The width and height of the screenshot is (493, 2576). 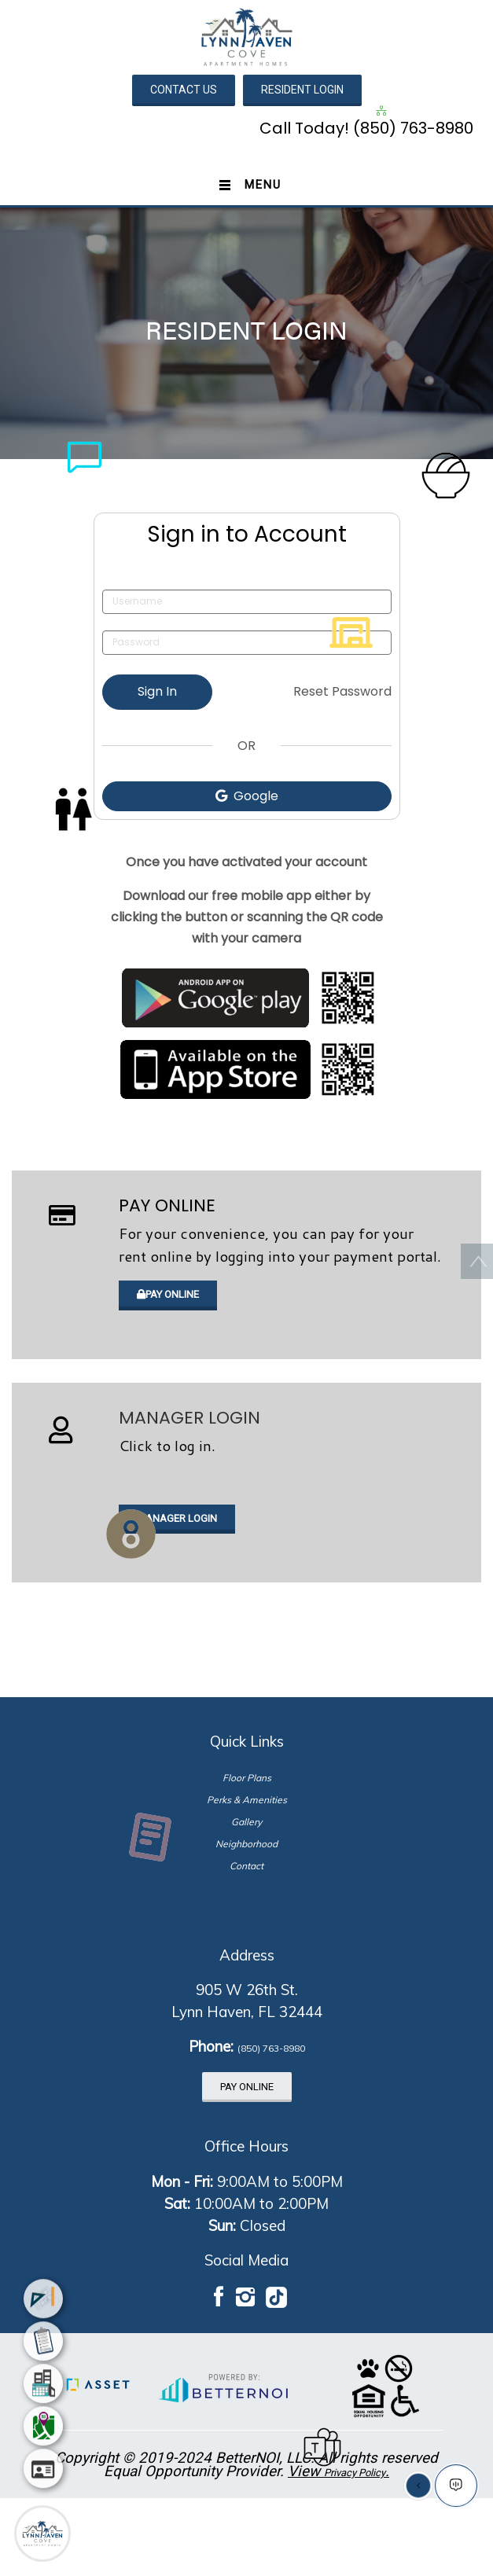 What do you see at coordinates (150, 1837) in the screenshot?
I see `view your resume or CV` at bounding box center [150, 1837].